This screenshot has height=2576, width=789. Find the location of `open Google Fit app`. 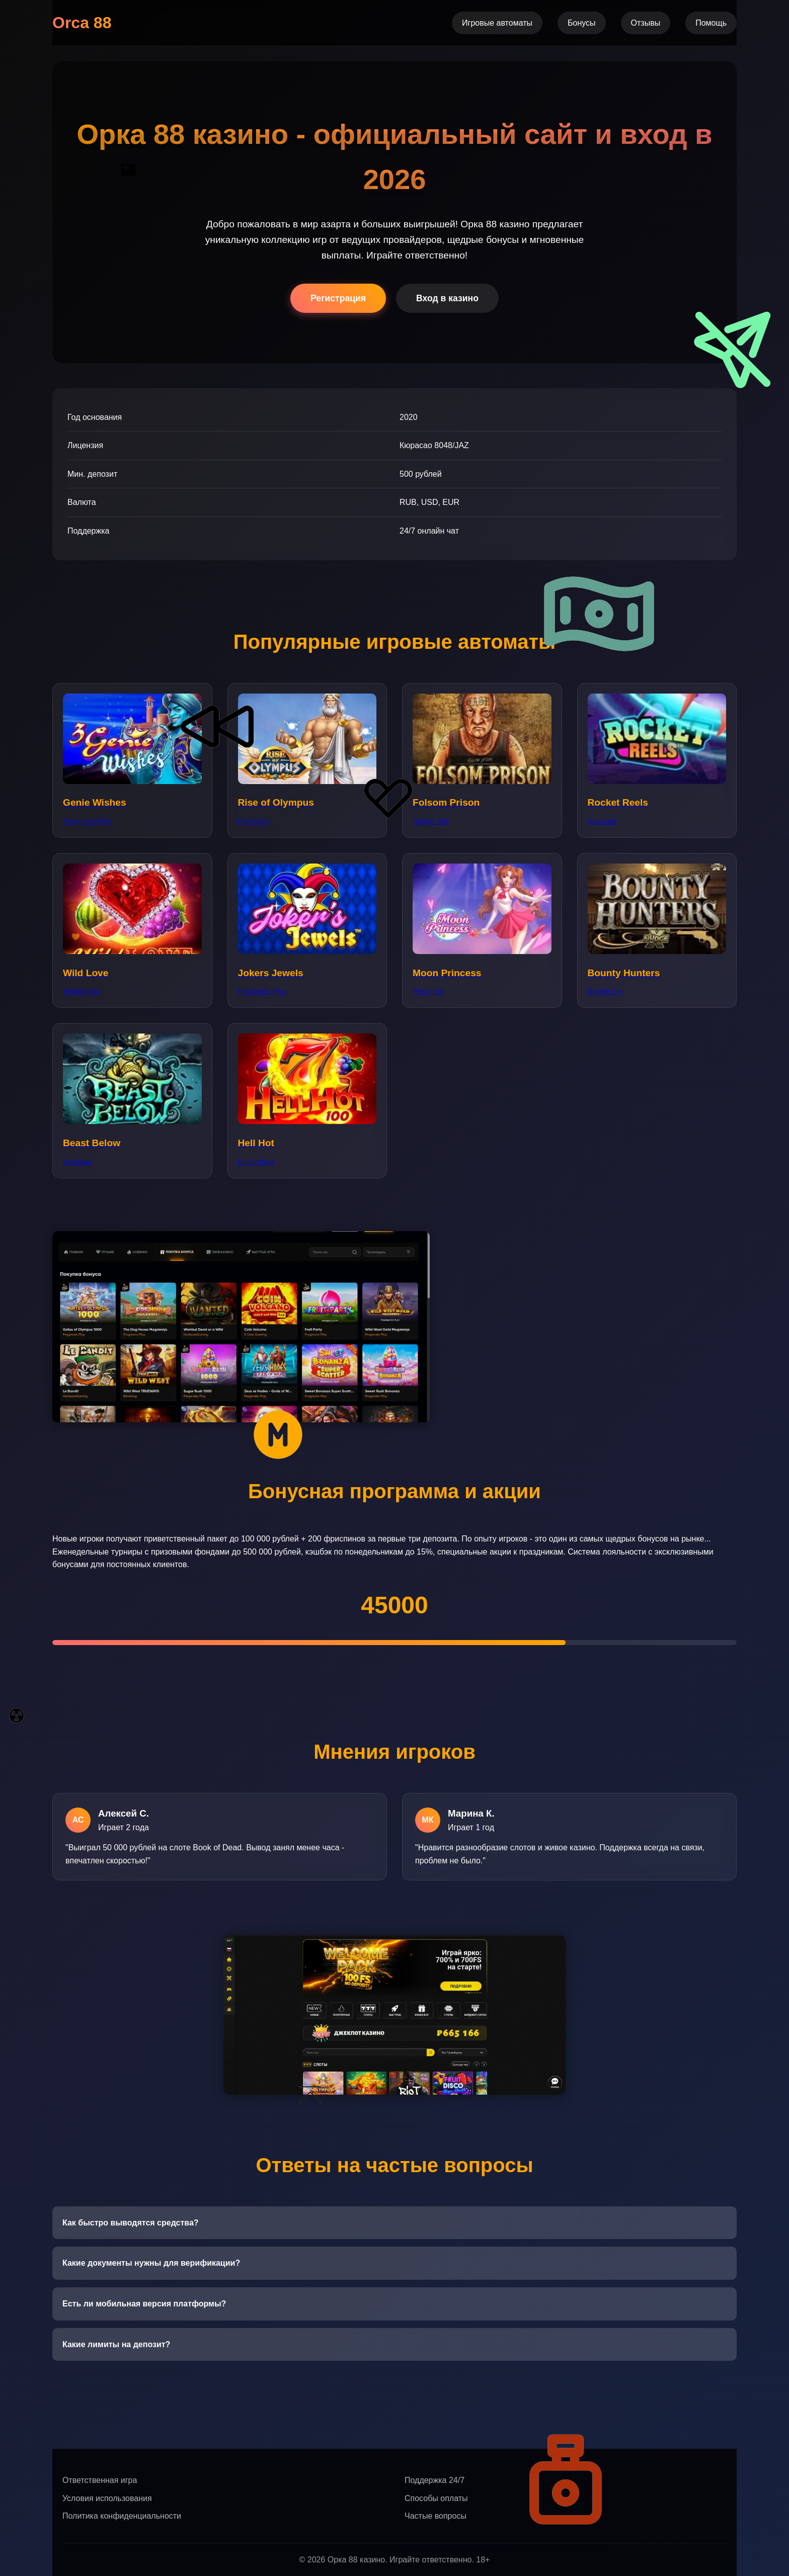

open Google Fit app is located at coordinates (388, 797).